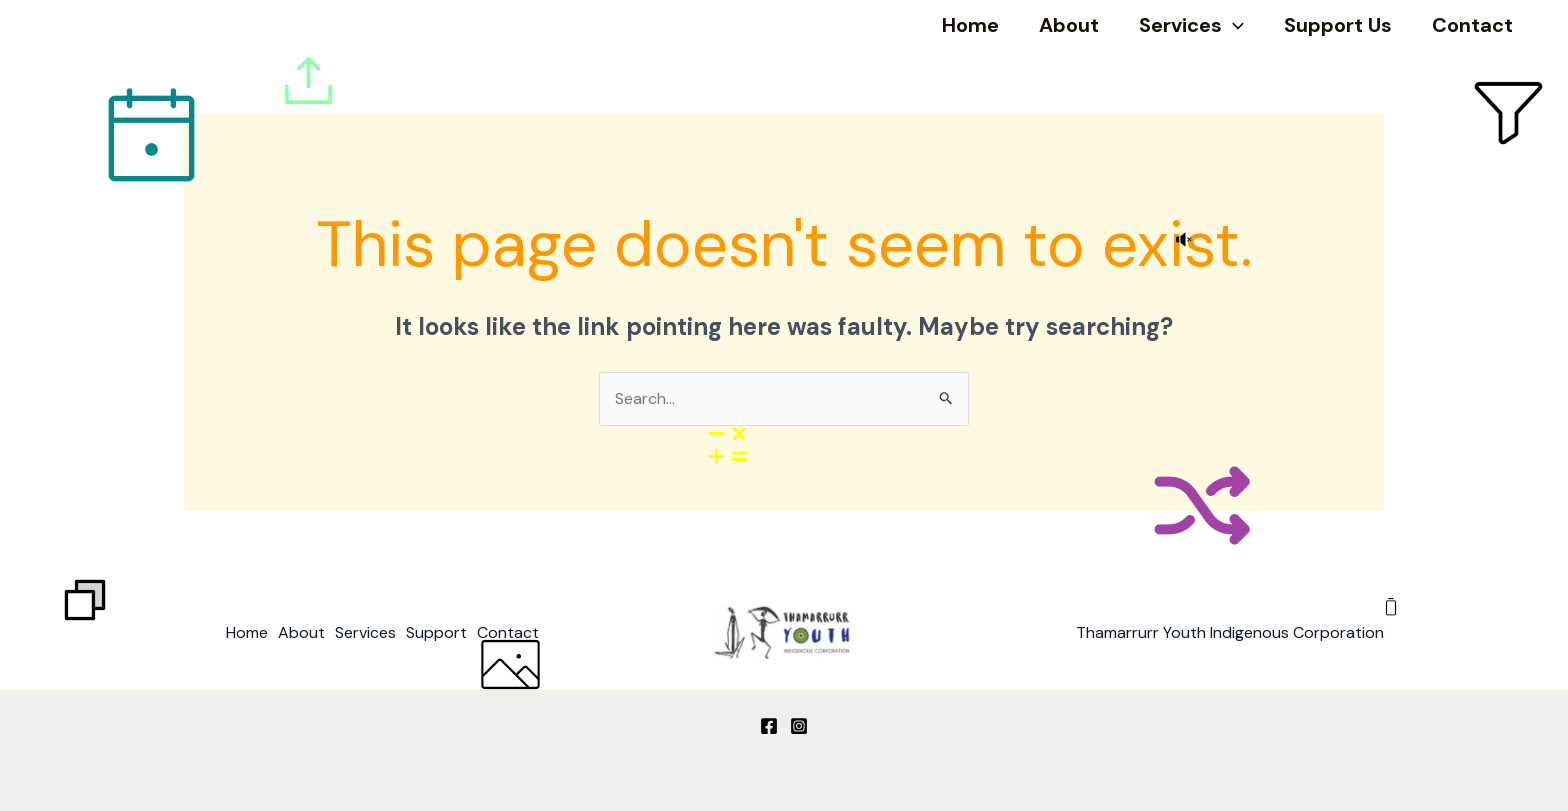 The image size is (1568, 811). What do you see at coordinates (85, 600) in the screenshot?
I see `copy to clipboard` at bounding box center [85, 600].